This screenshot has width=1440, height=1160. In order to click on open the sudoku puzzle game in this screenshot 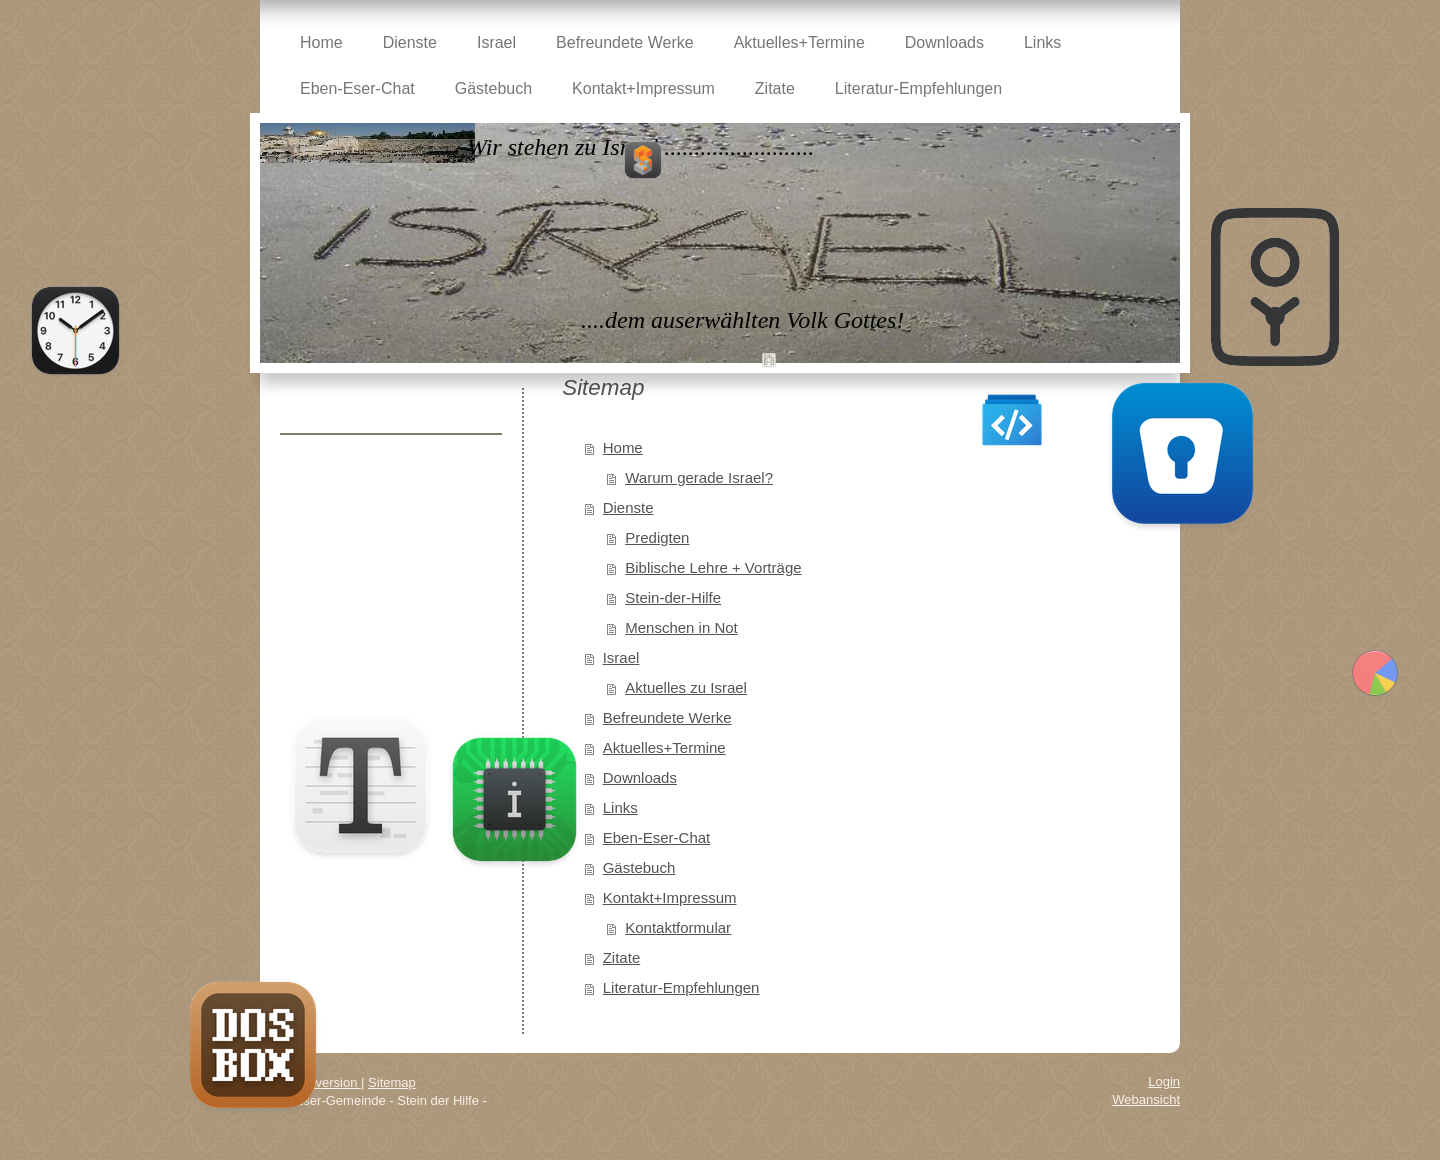, I will do `click(769, 360)`.